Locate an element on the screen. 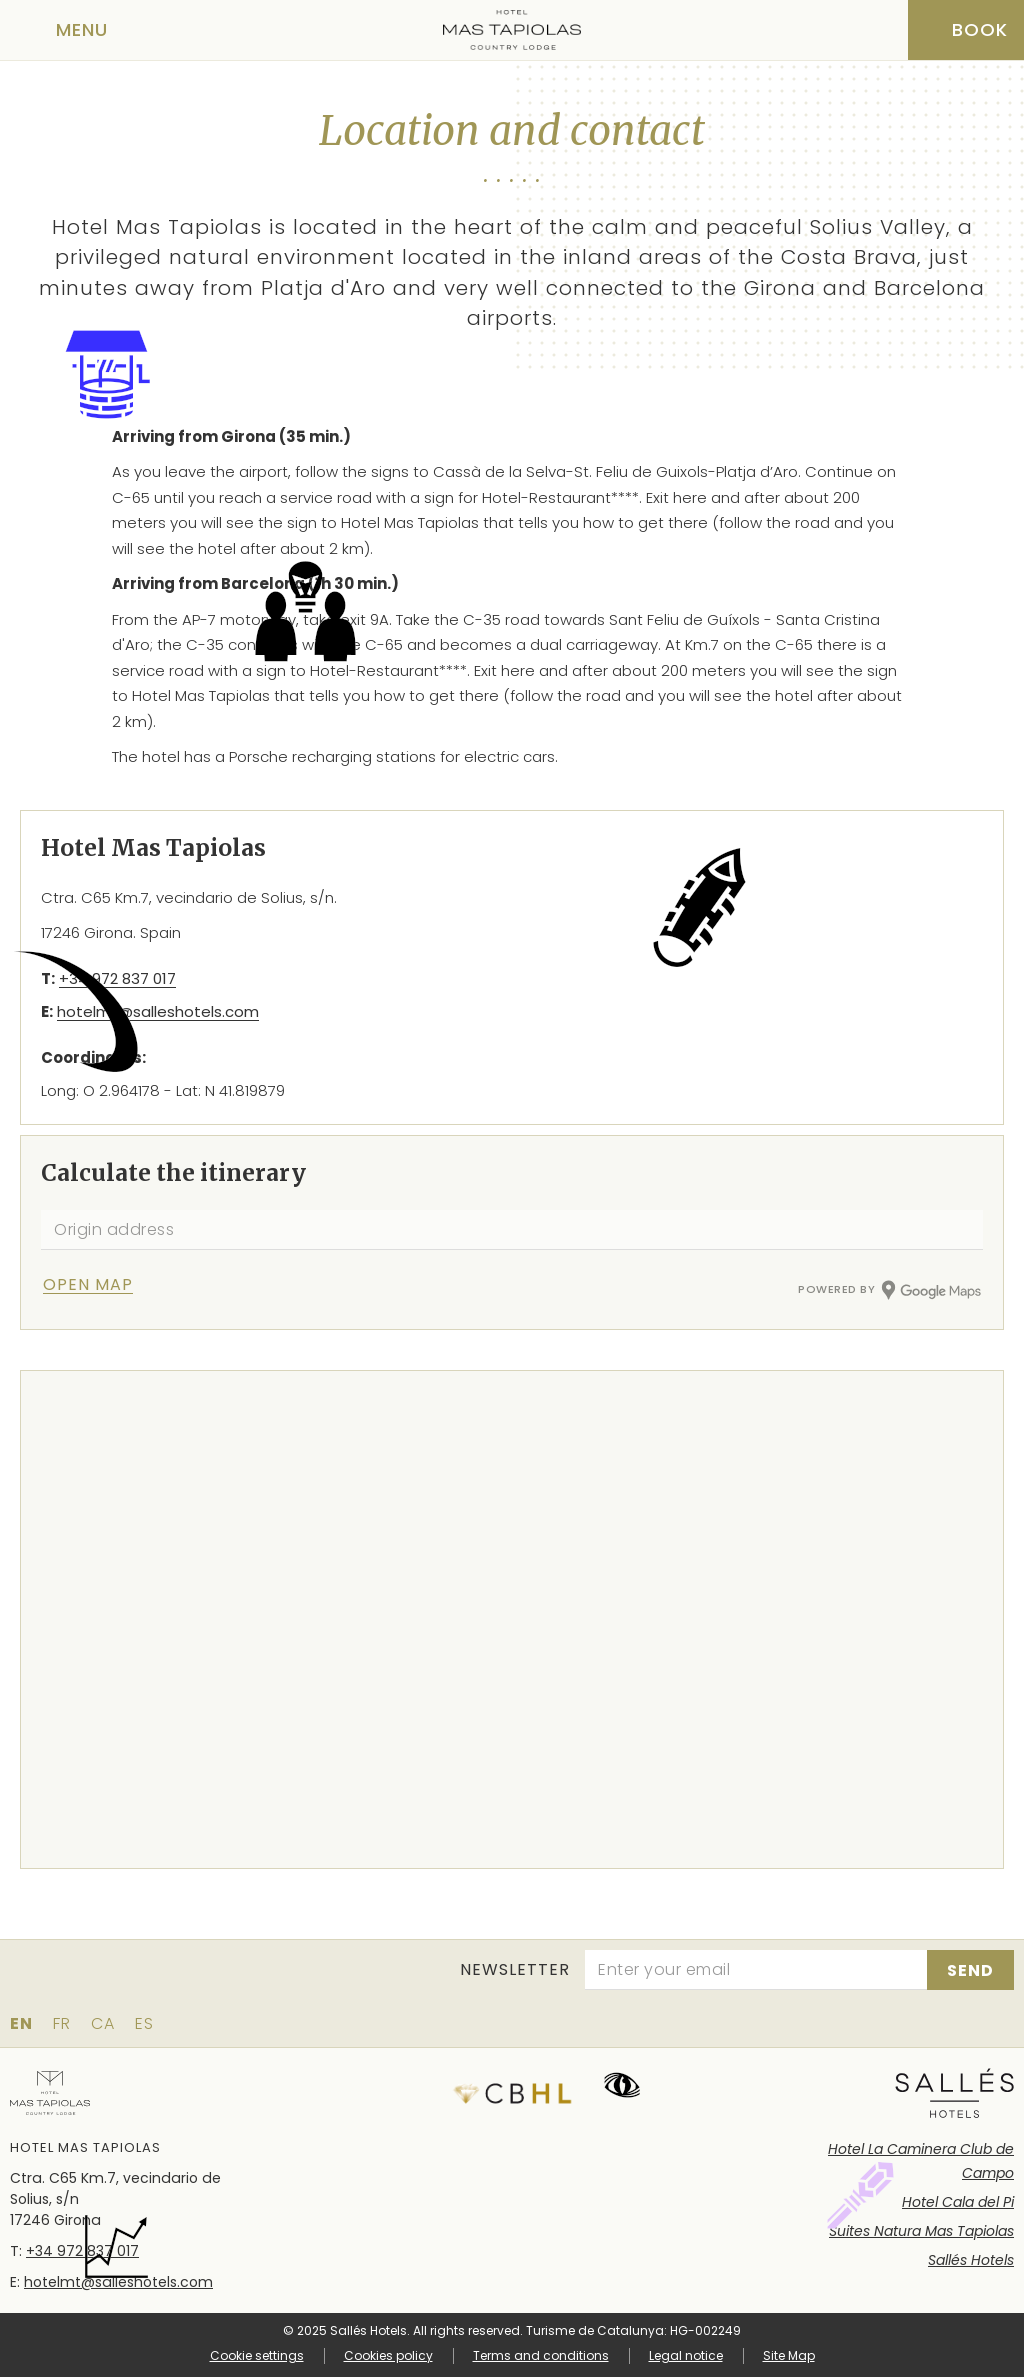 This screenshot has width=1024, height=2377. start a team brainstorming session is located at coordinates (305, 611).